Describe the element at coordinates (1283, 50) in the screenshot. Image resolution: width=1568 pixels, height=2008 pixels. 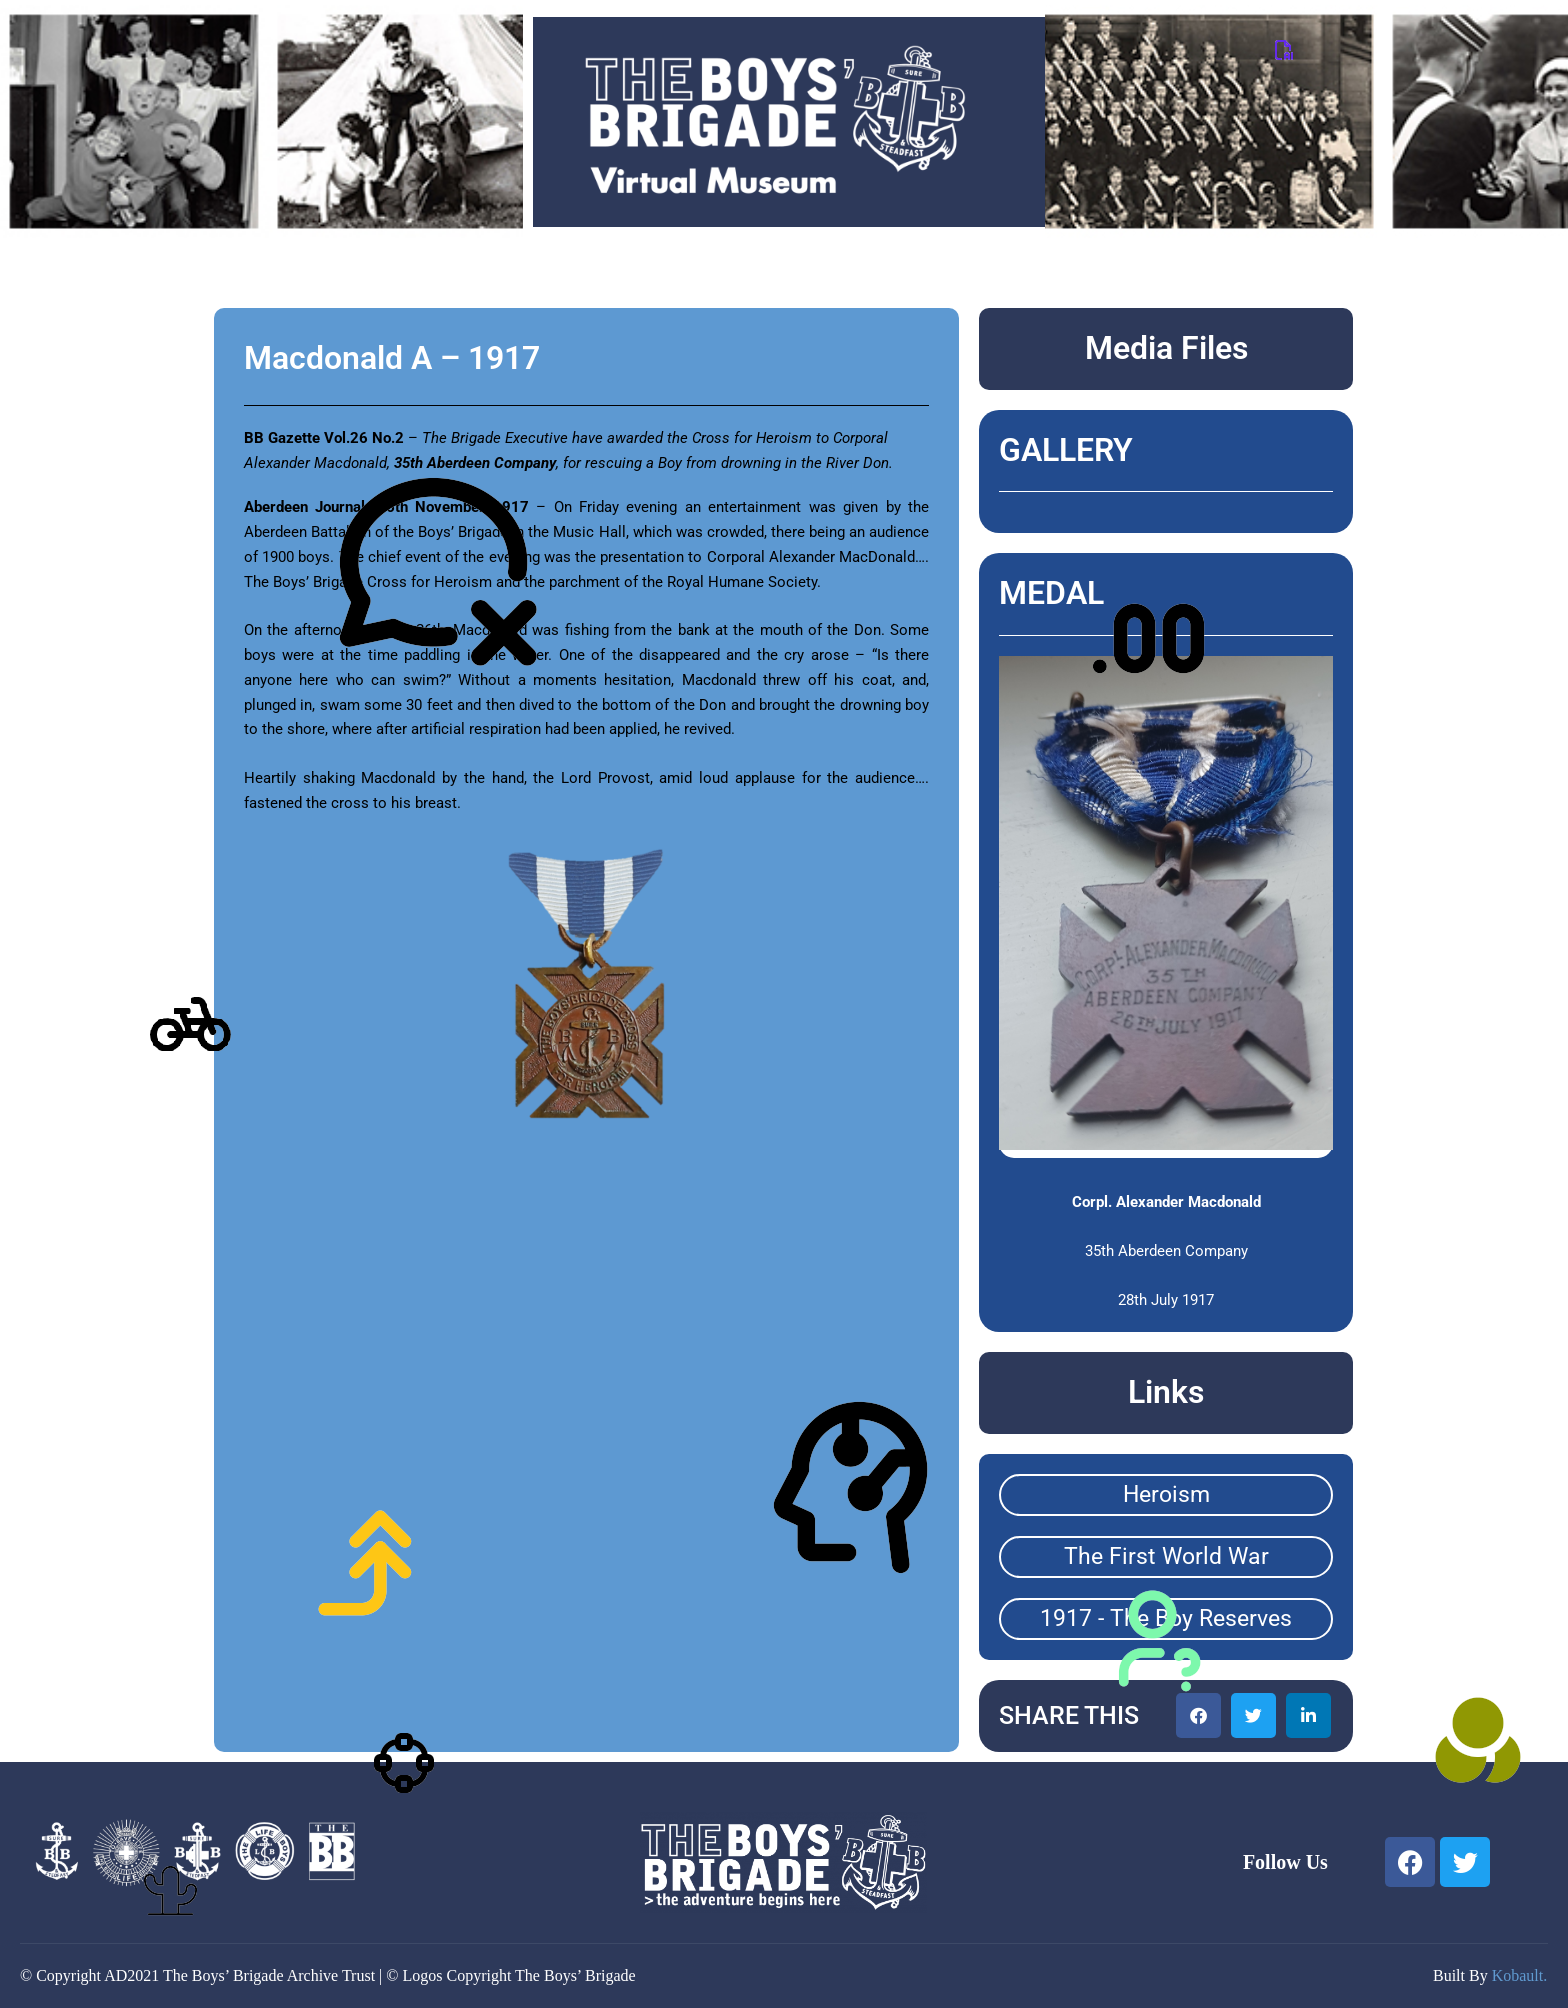
I see `open an AI-generated document` at that location.